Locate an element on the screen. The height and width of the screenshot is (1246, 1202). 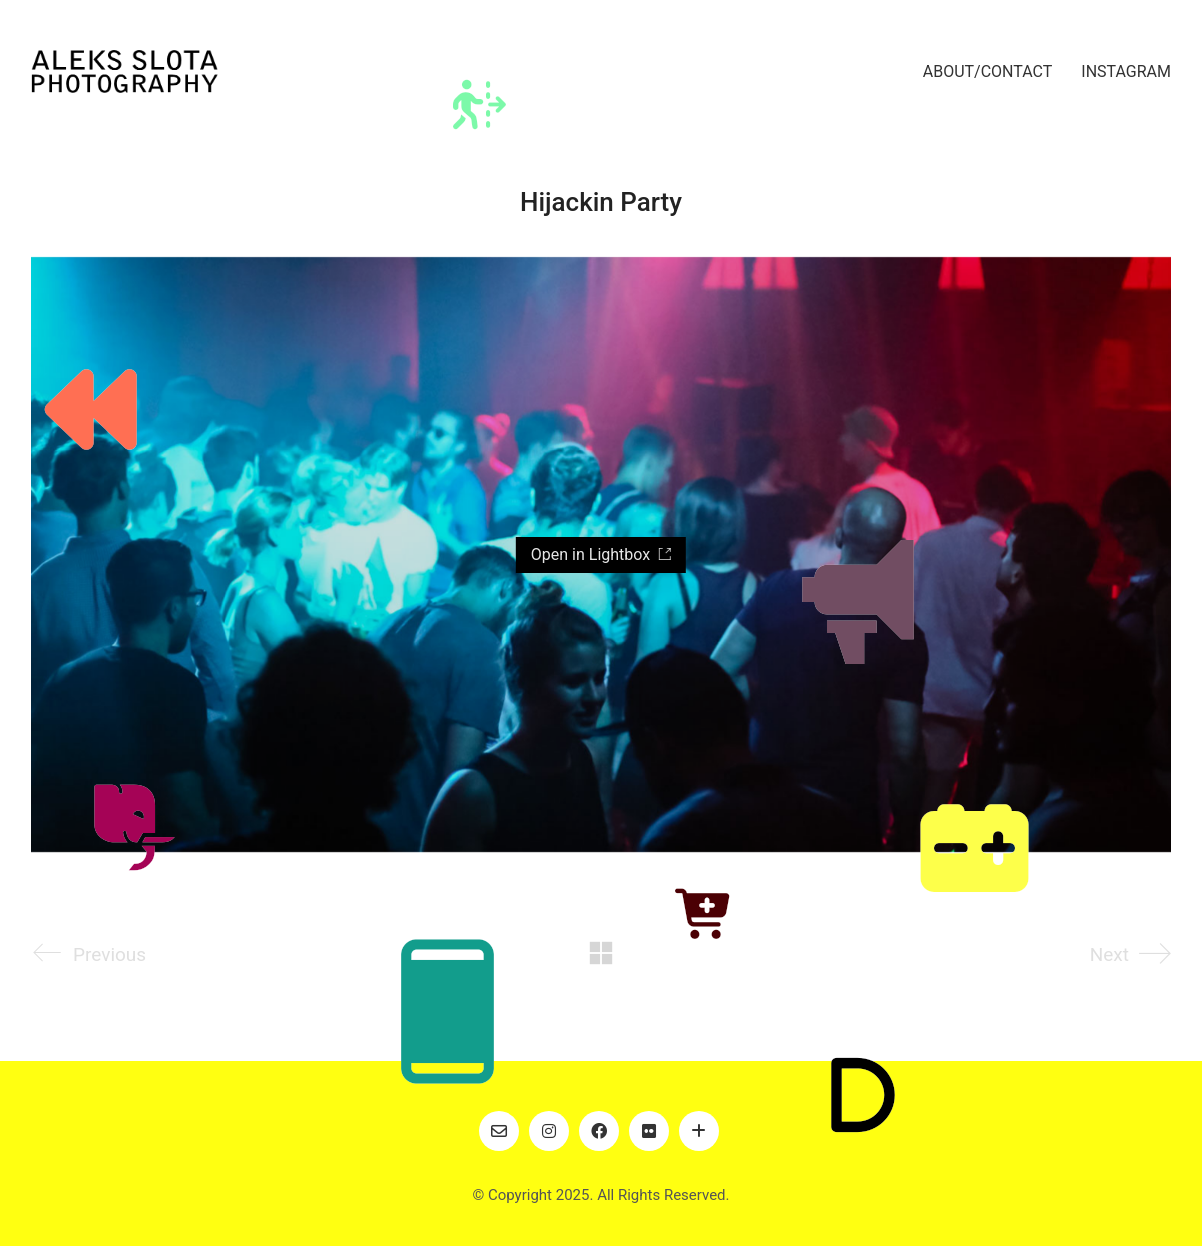
skip to previous track is located at coordinates (96, 409).